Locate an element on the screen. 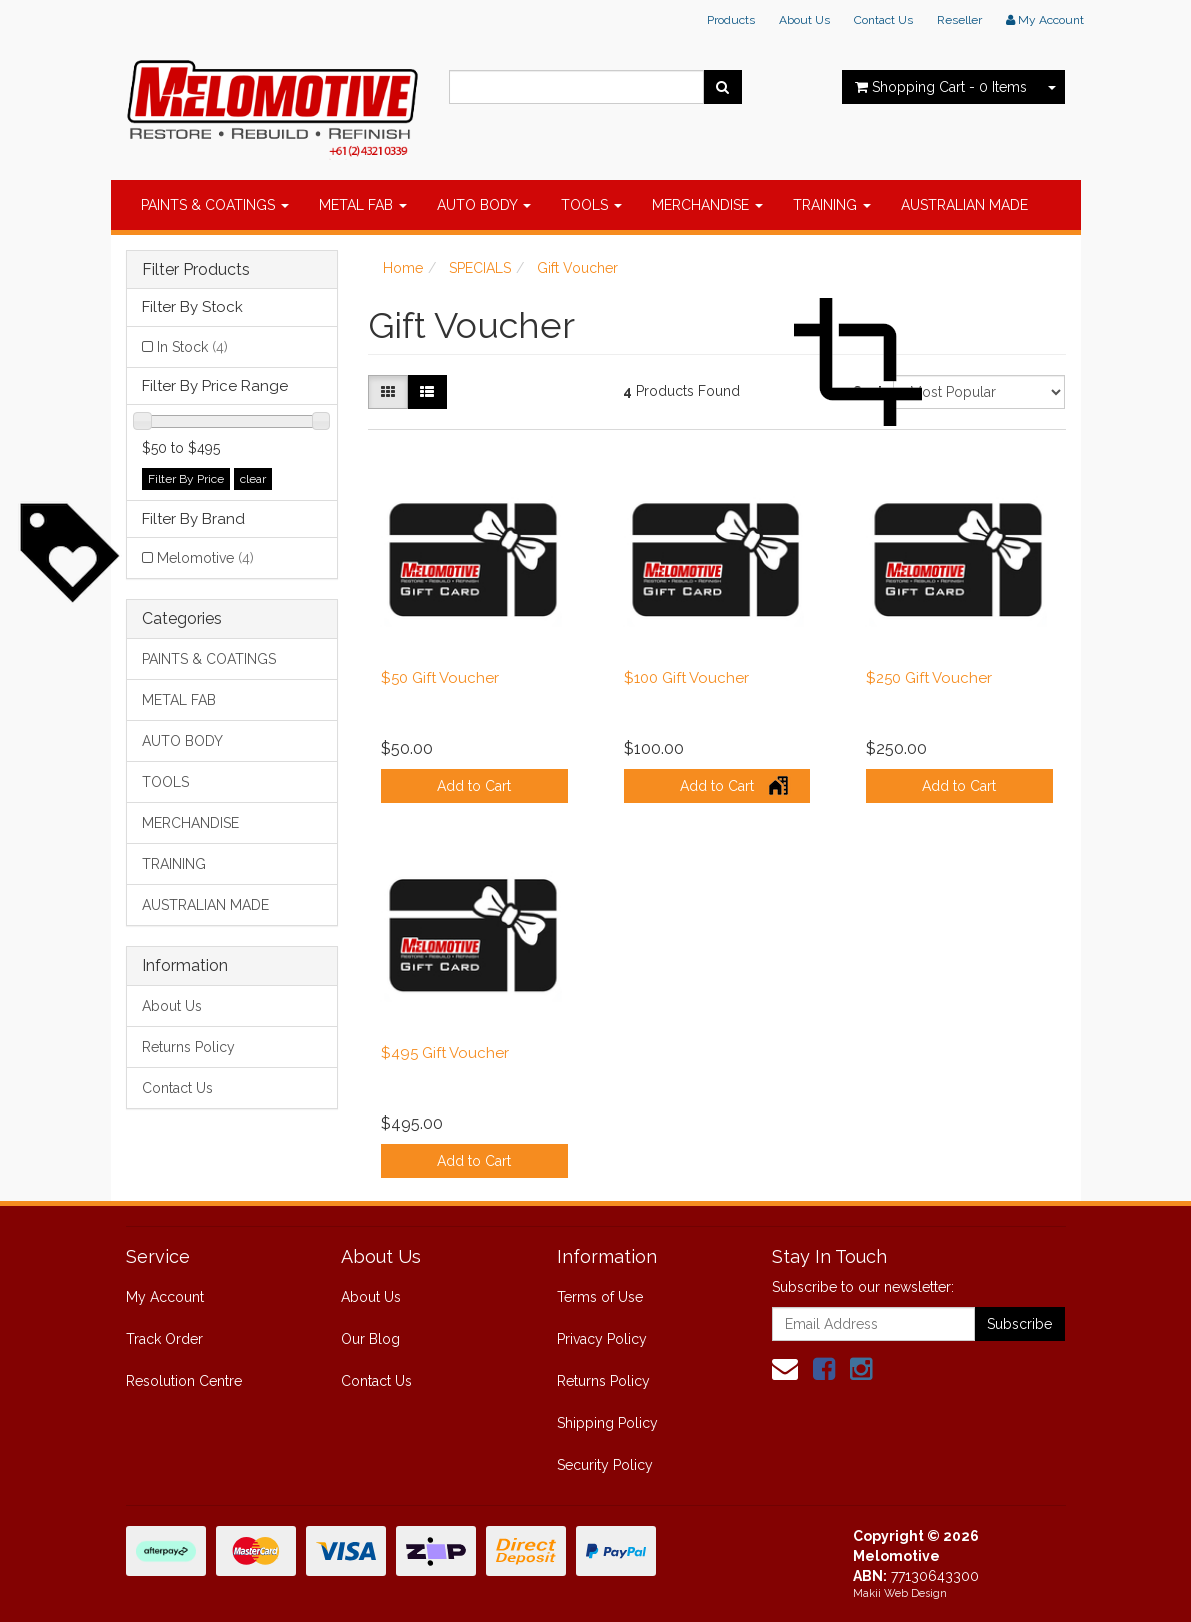 The height and width of the screenshot is (1622, 1191). switch between home and work locations is located at coordinates (778, 785).